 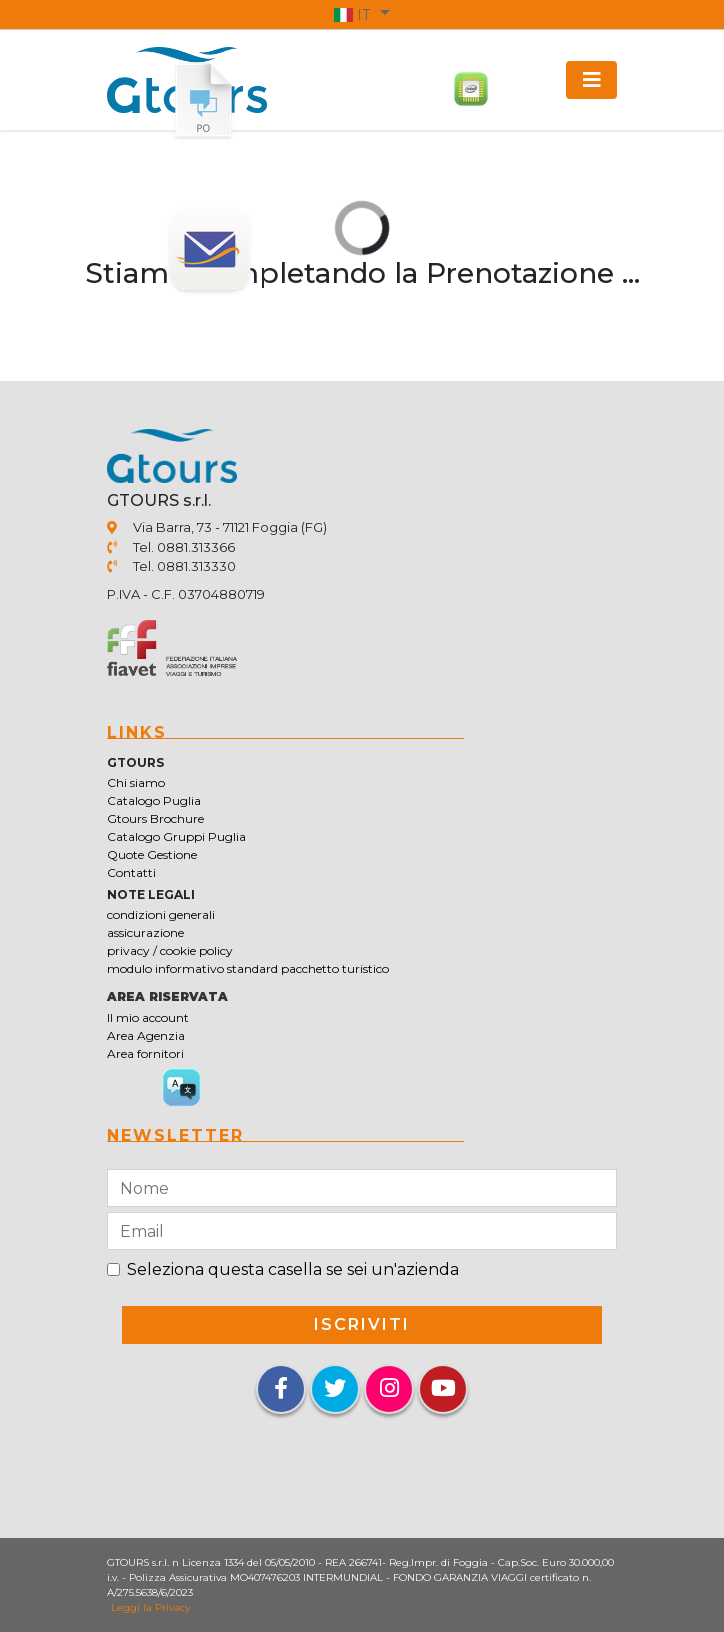 What do you see at coordinates (181, 1087) in the screenshot?
I see `open the translate app` at bounding box center [181, 1087].